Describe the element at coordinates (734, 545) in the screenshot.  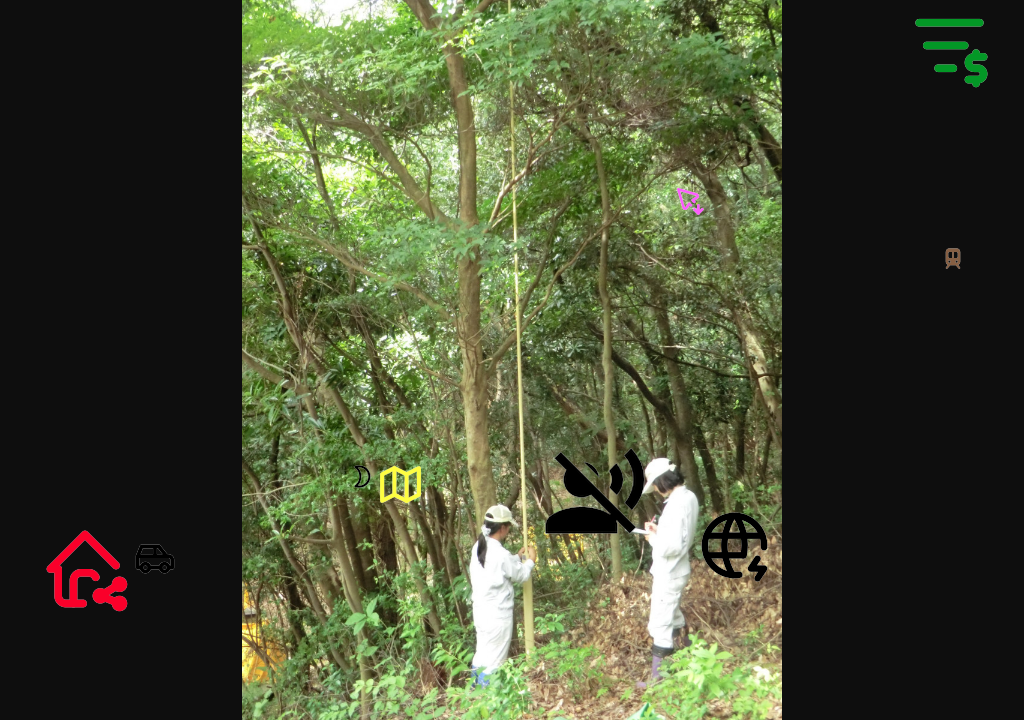
I see `quick access to global network settings` at that location.